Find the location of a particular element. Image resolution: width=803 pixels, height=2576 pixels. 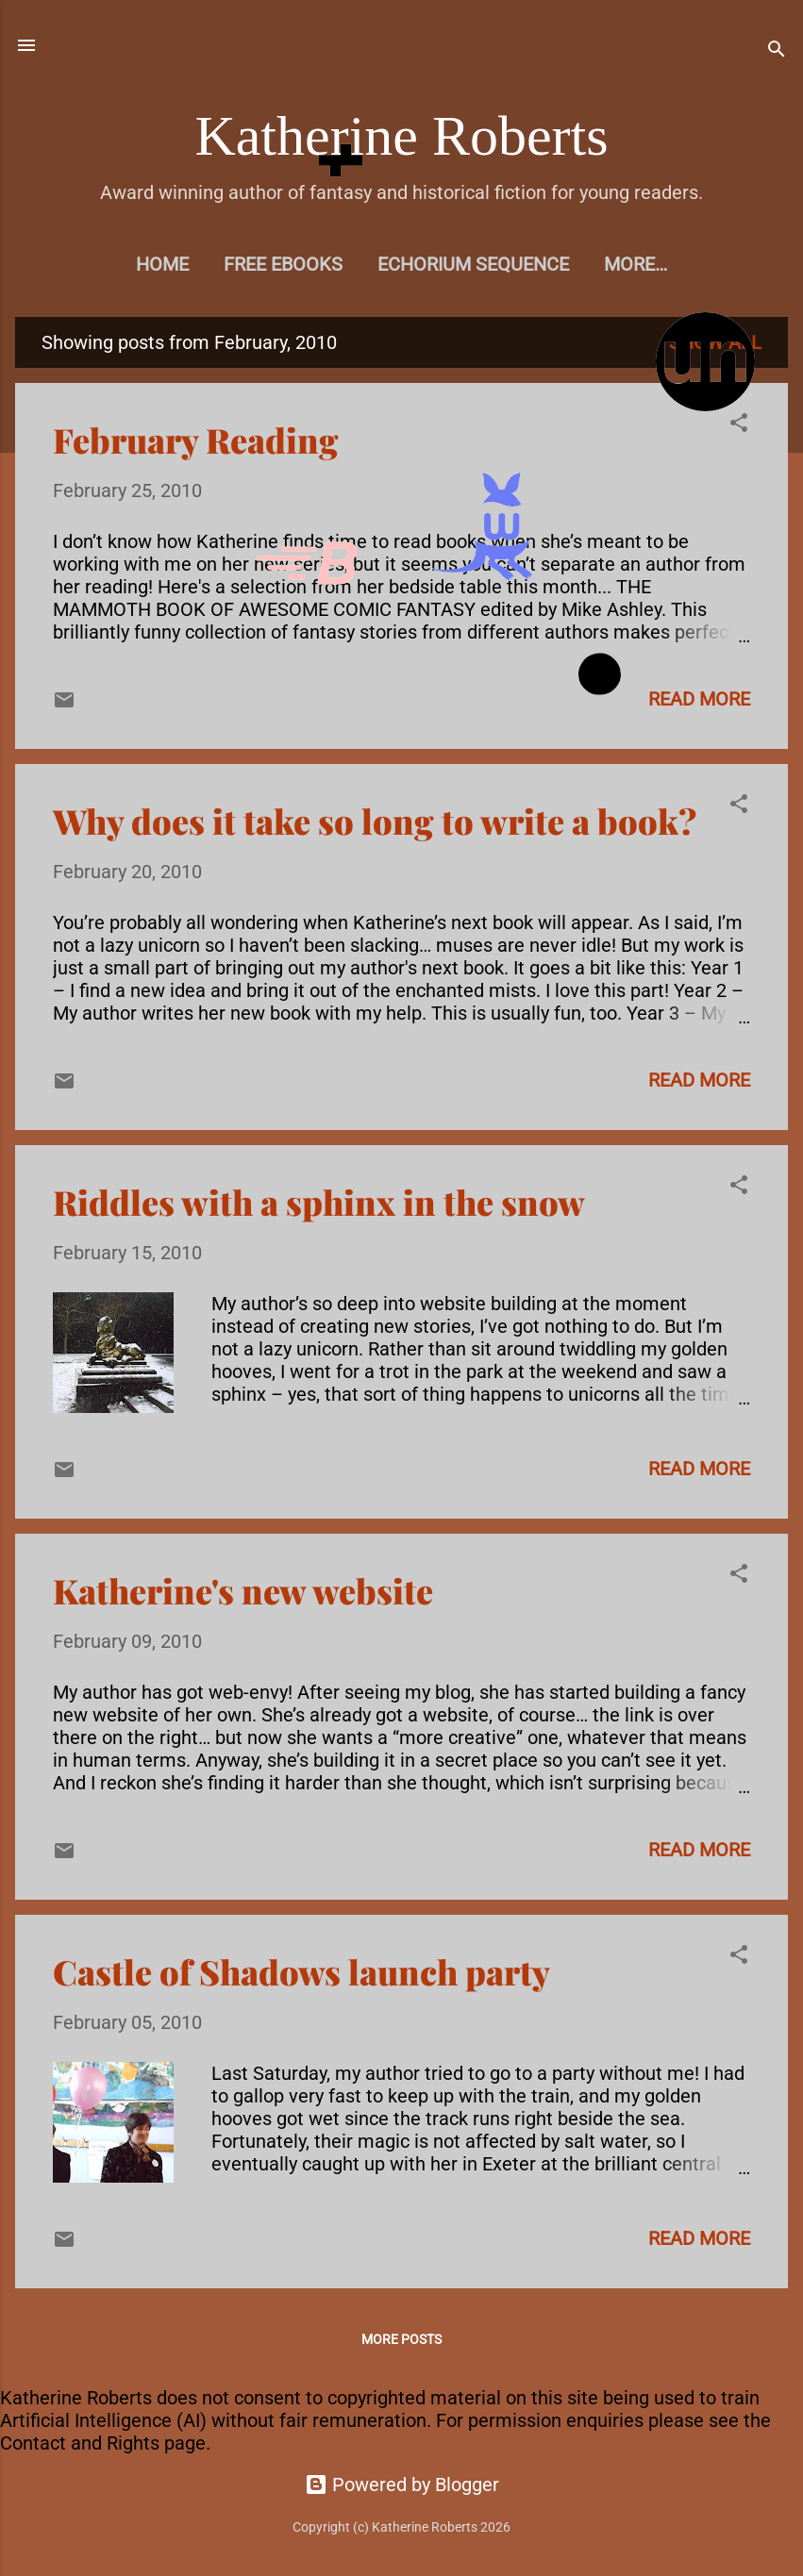

unstop platform logo is located at coordinates (705, 361).